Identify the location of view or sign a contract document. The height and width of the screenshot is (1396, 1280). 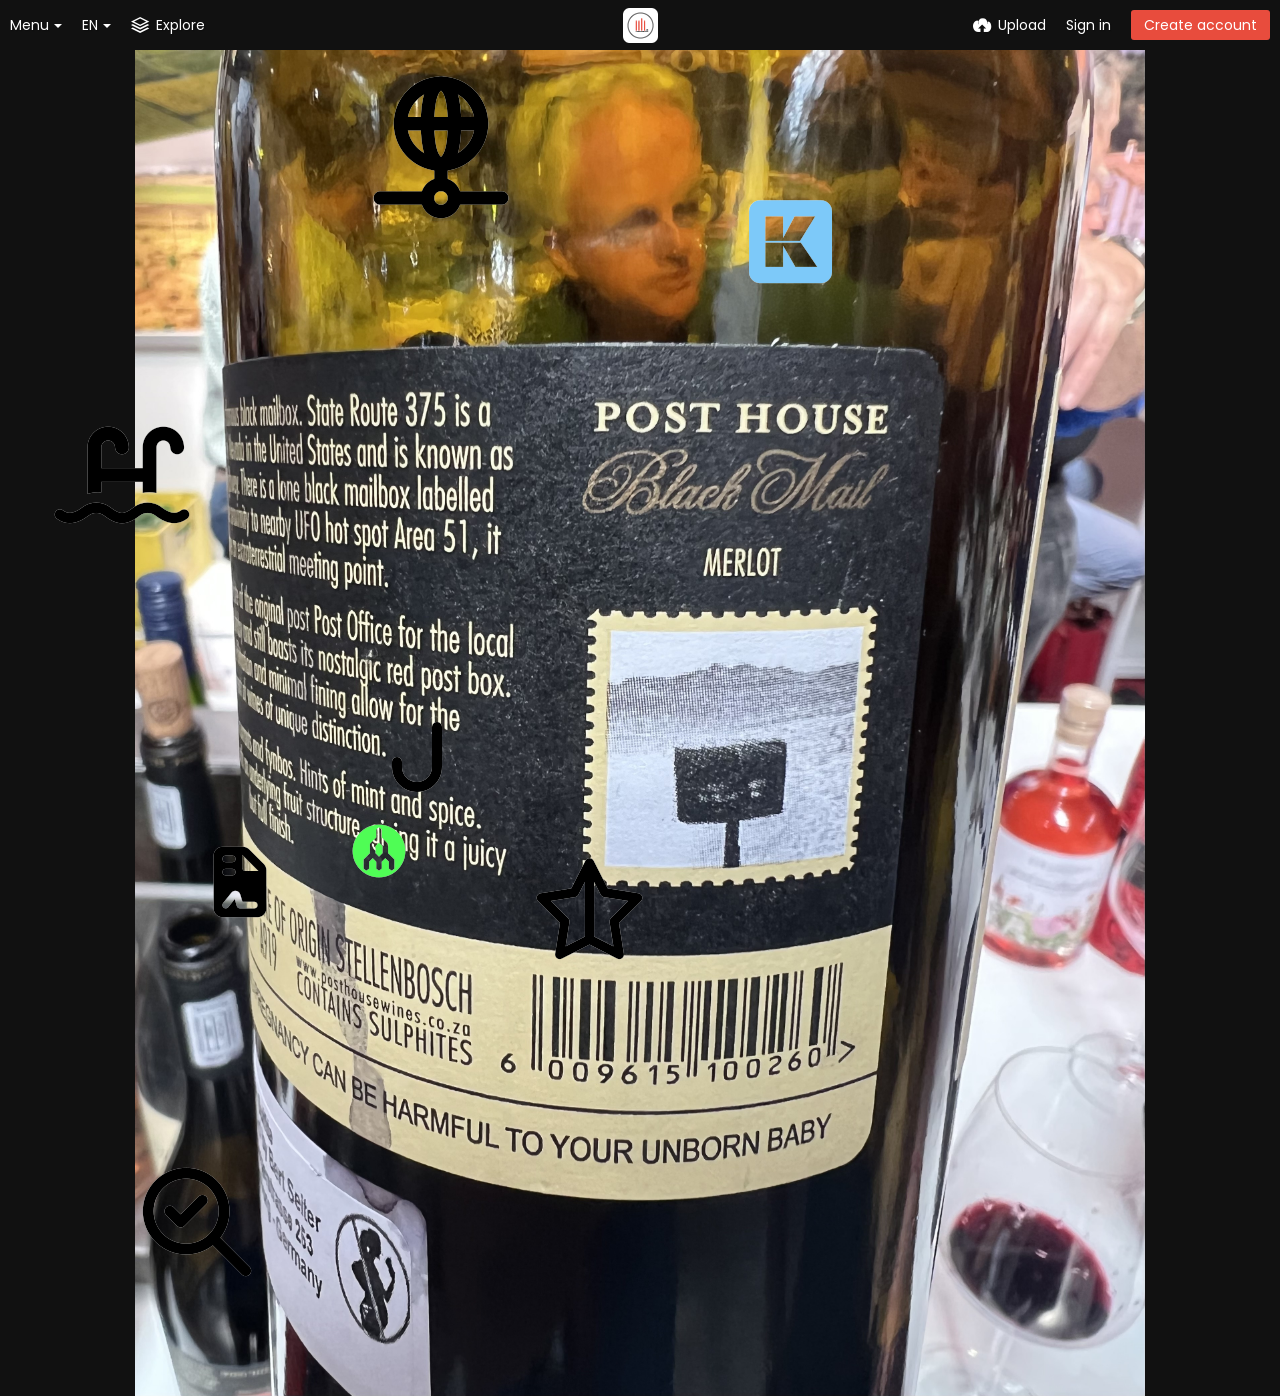
(240, 882).